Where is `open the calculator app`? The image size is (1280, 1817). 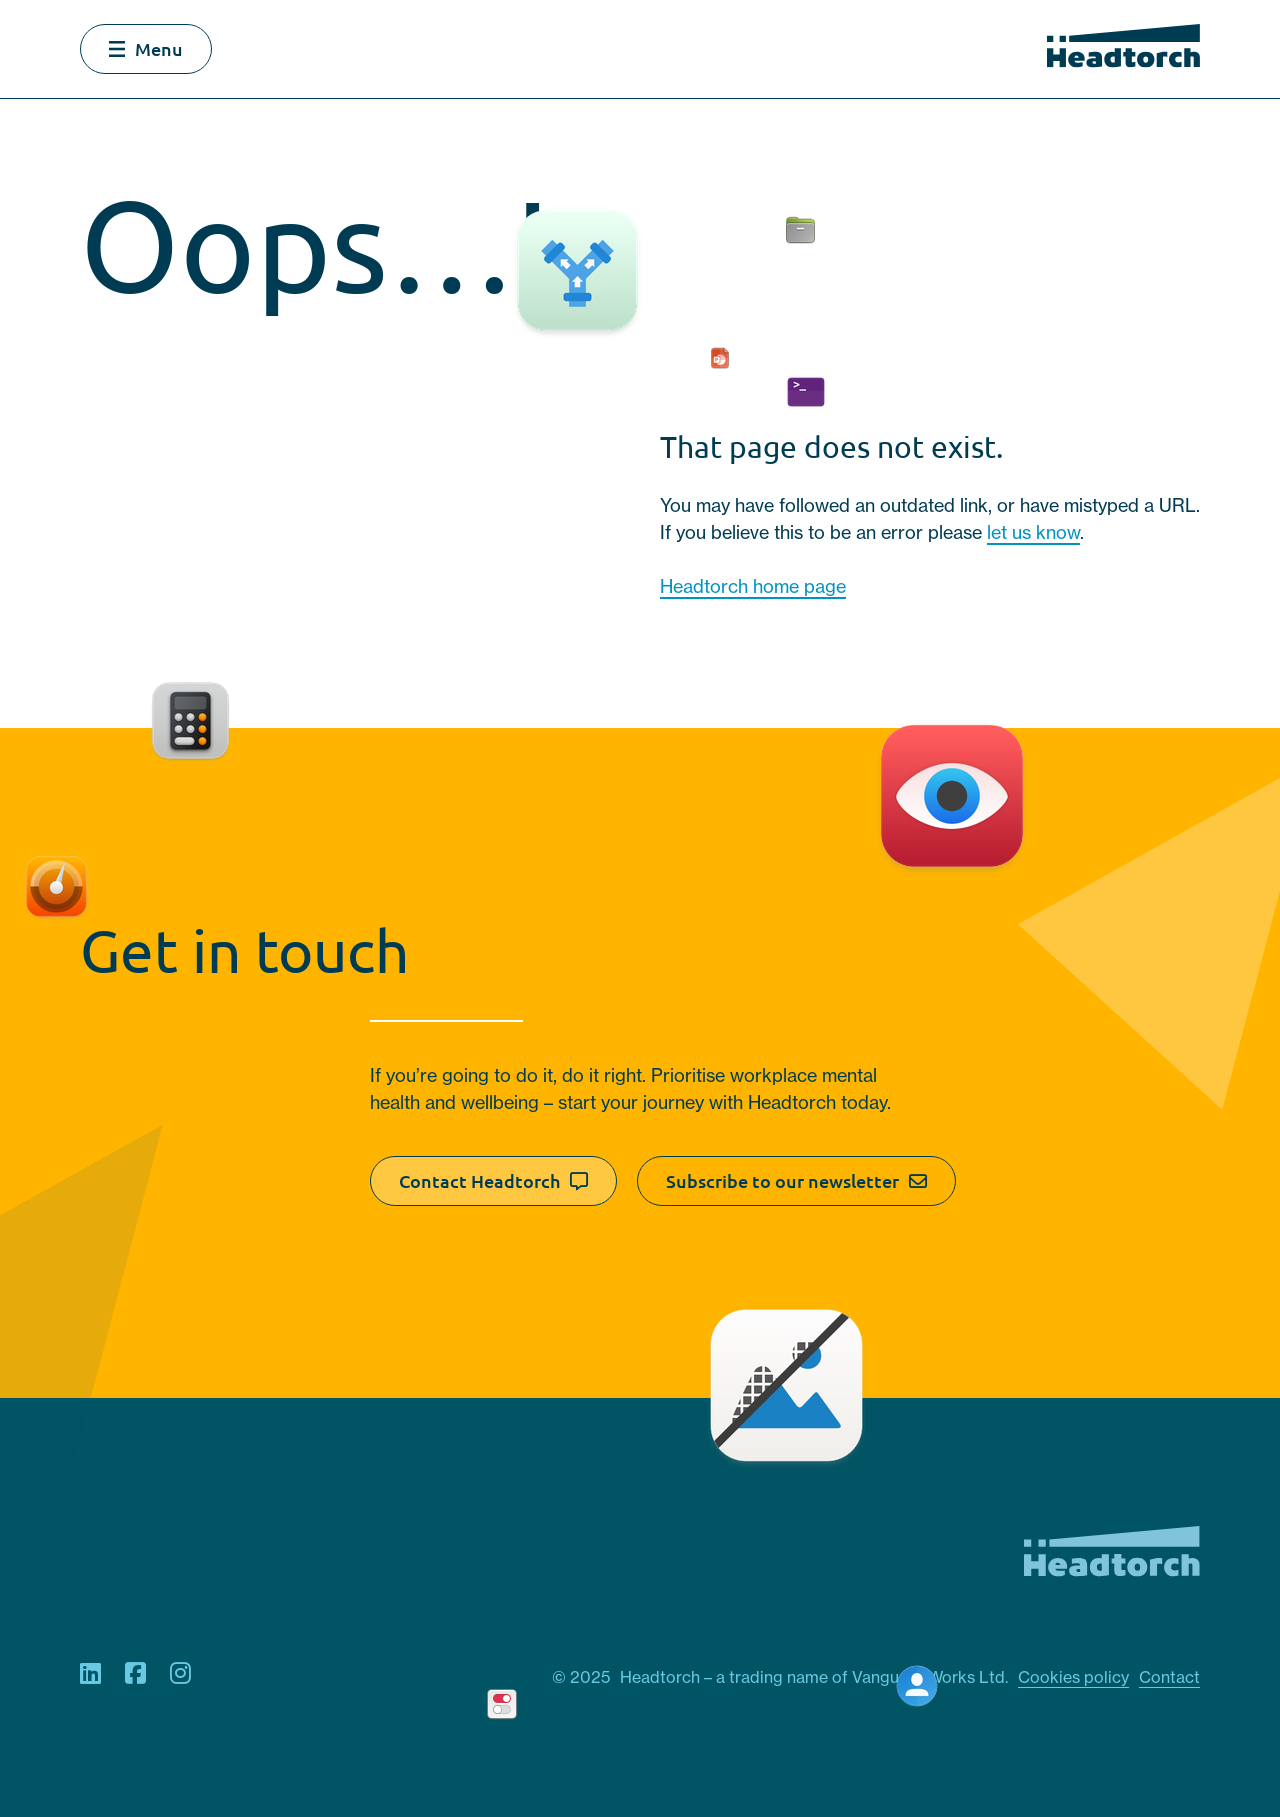
open the calculator app is located at coordinates (190, 720).